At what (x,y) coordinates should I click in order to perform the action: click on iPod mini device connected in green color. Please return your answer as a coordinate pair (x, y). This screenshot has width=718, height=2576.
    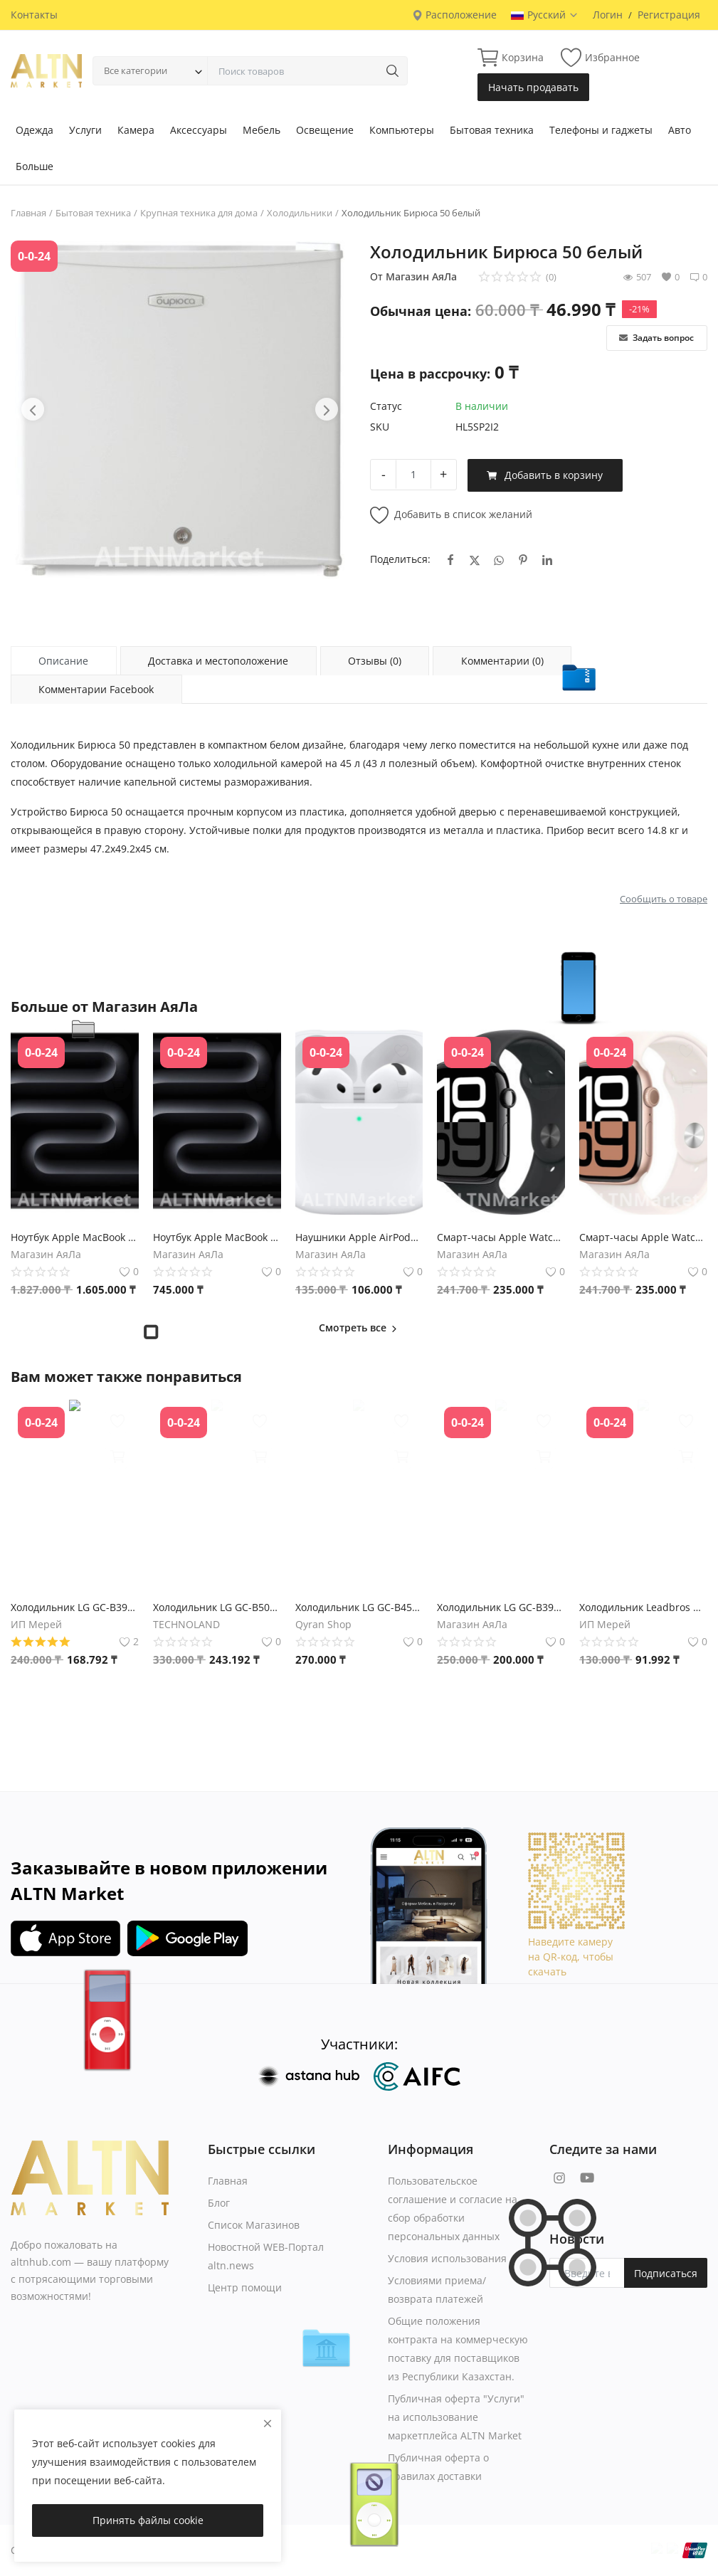
    Looking at the image, I should click on (374, 2504).